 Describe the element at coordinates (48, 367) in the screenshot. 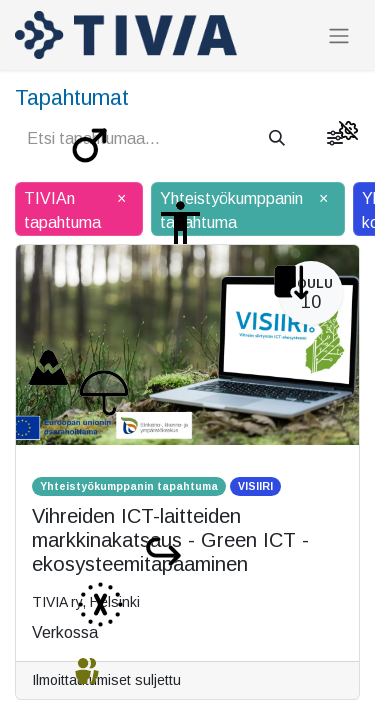

I see `view outdoor or nature-related content` at that location.